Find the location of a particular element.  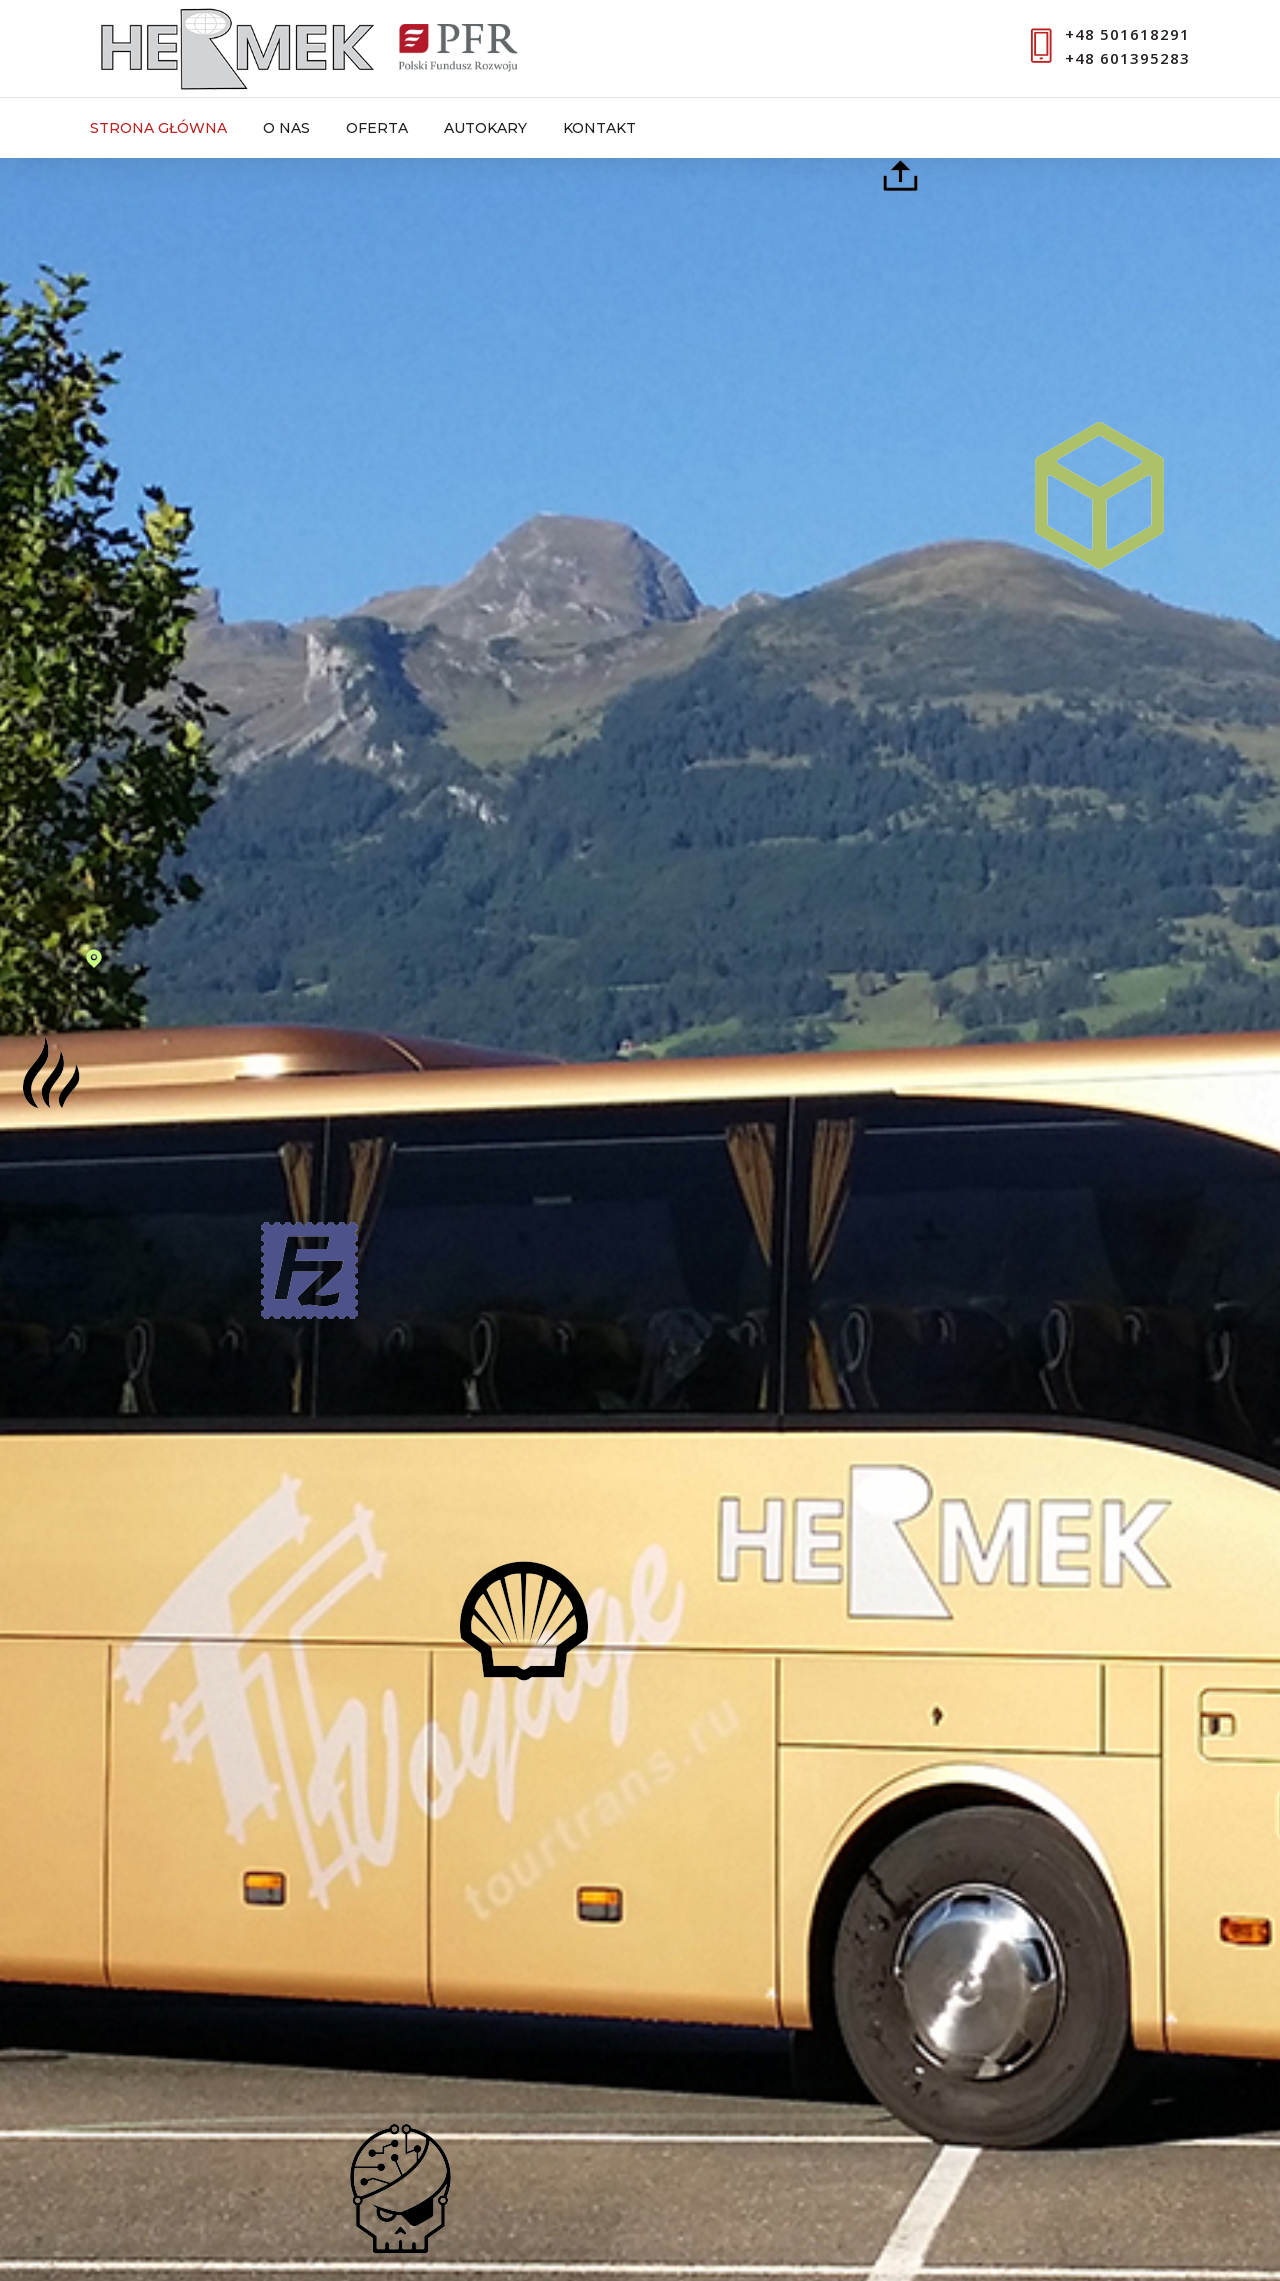

shell oil company logo is located at coordinates (524, 1621).